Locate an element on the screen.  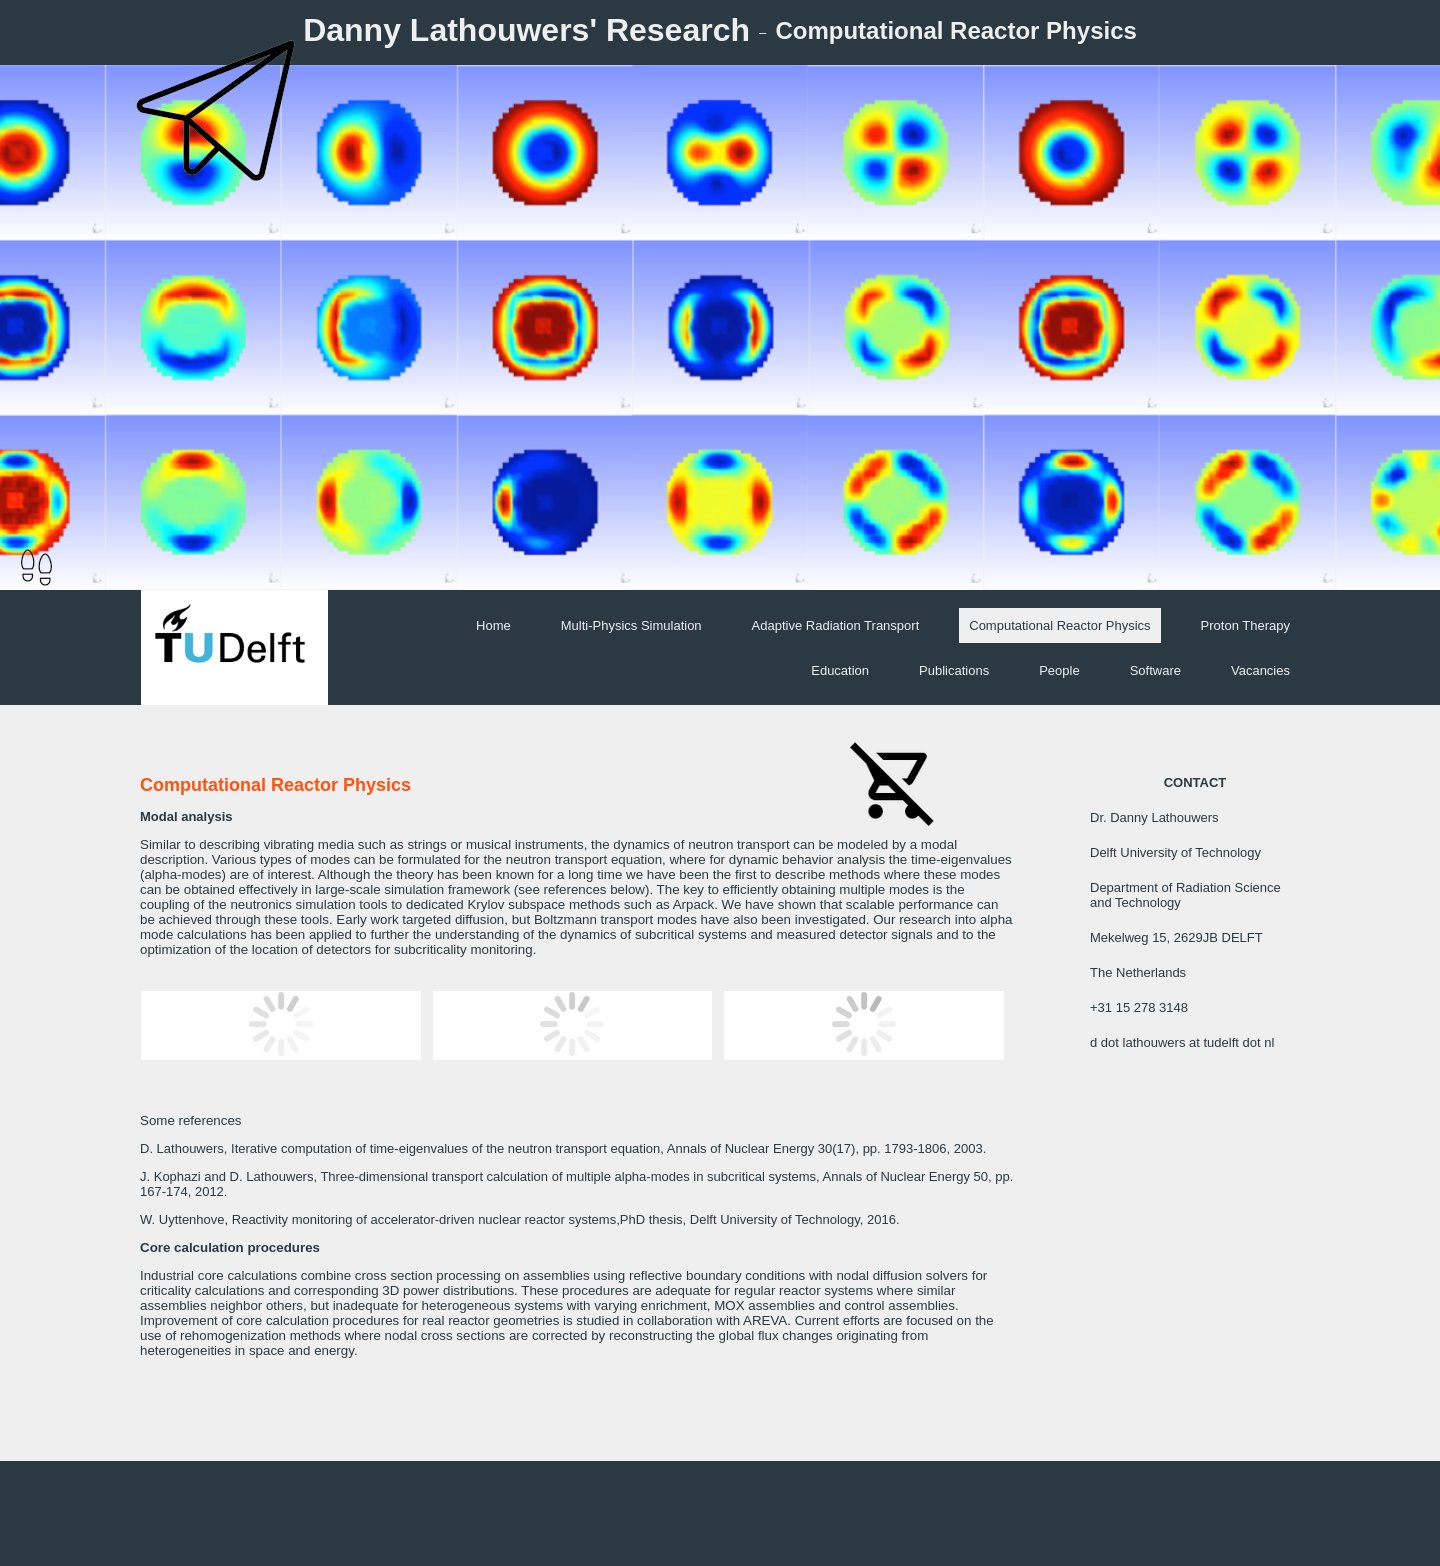
open Telegram app is located at coordinates (221, 113).